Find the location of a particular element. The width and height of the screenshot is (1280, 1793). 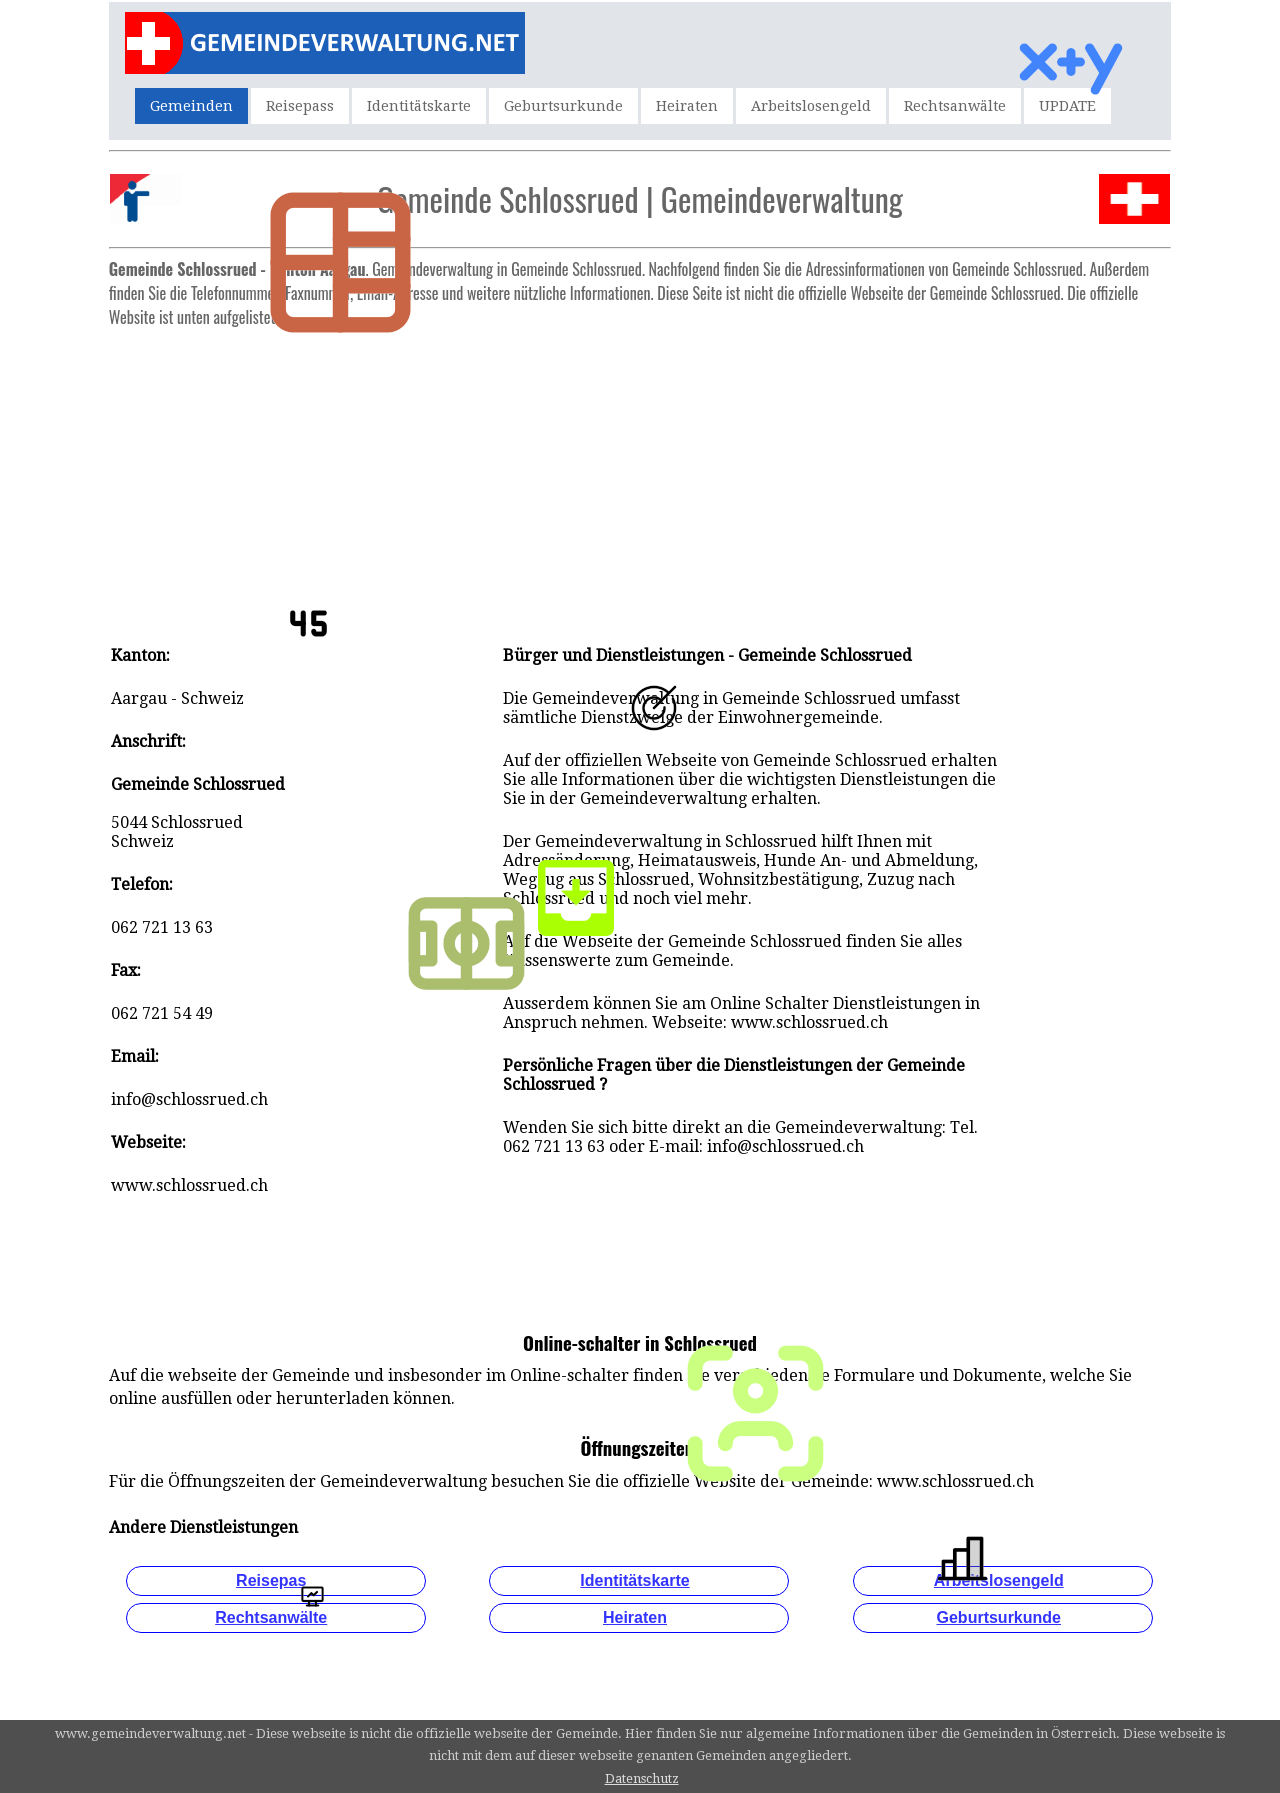

view analytics or statistics is located at coordinates (962, 1559).